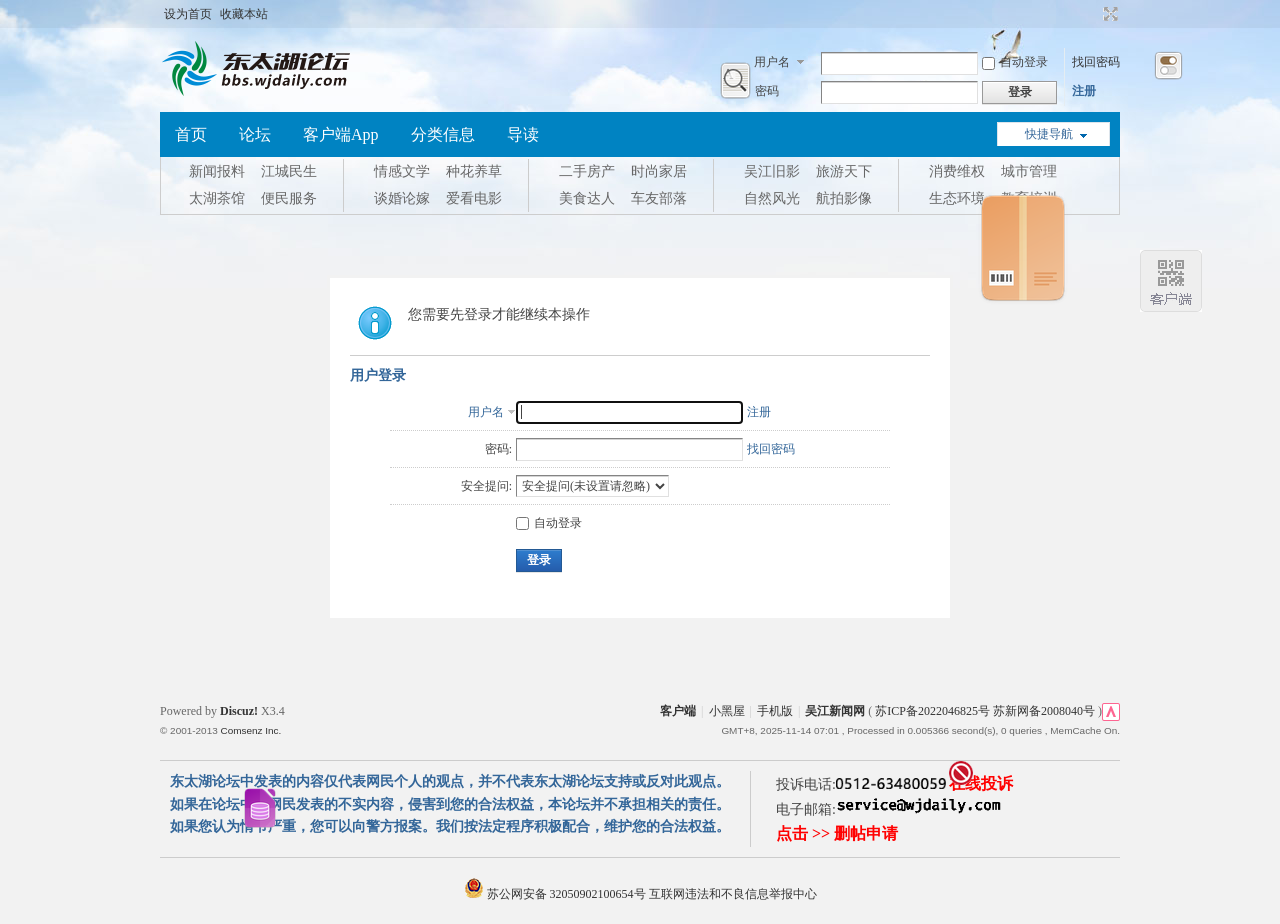 The image size is (1280, 924). What do you see at coordinates (260, 808) in the screenshot?
I see `open libreoffice base database application` at bounding box center [260, 808].